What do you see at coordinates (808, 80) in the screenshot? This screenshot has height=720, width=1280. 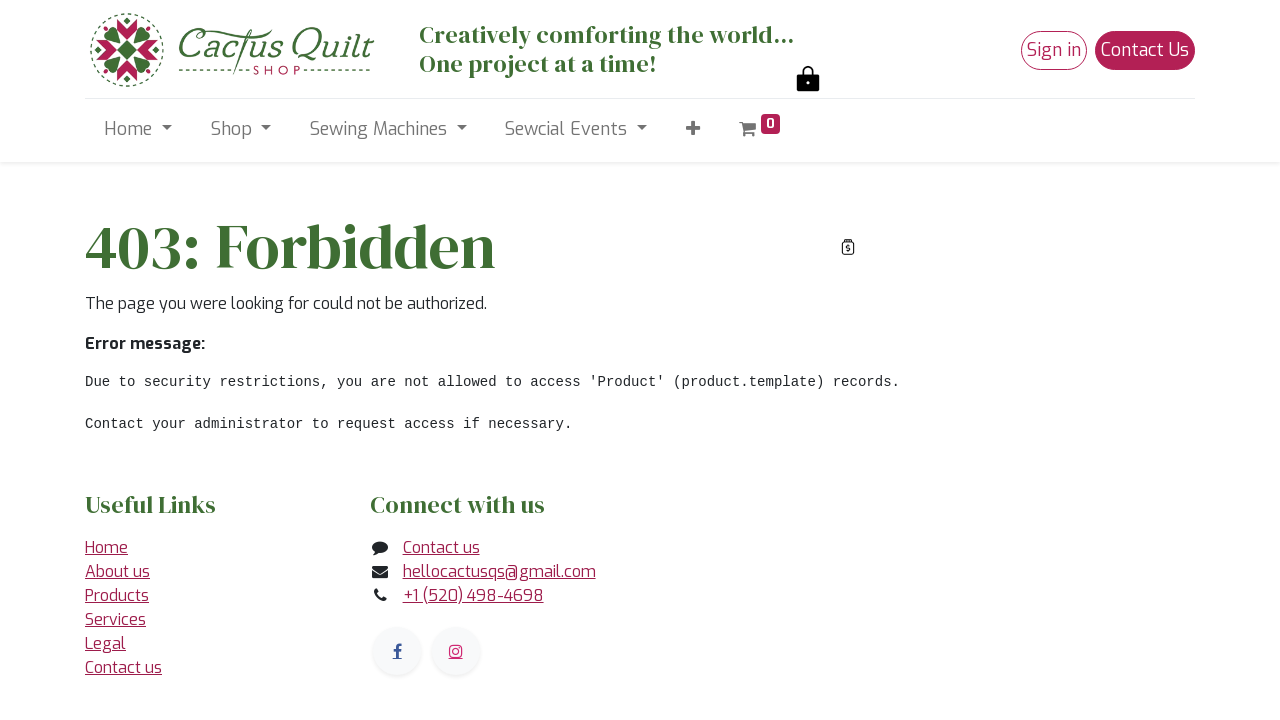 I see `indicates a locked or secured item` at bounding box center [808, 80].